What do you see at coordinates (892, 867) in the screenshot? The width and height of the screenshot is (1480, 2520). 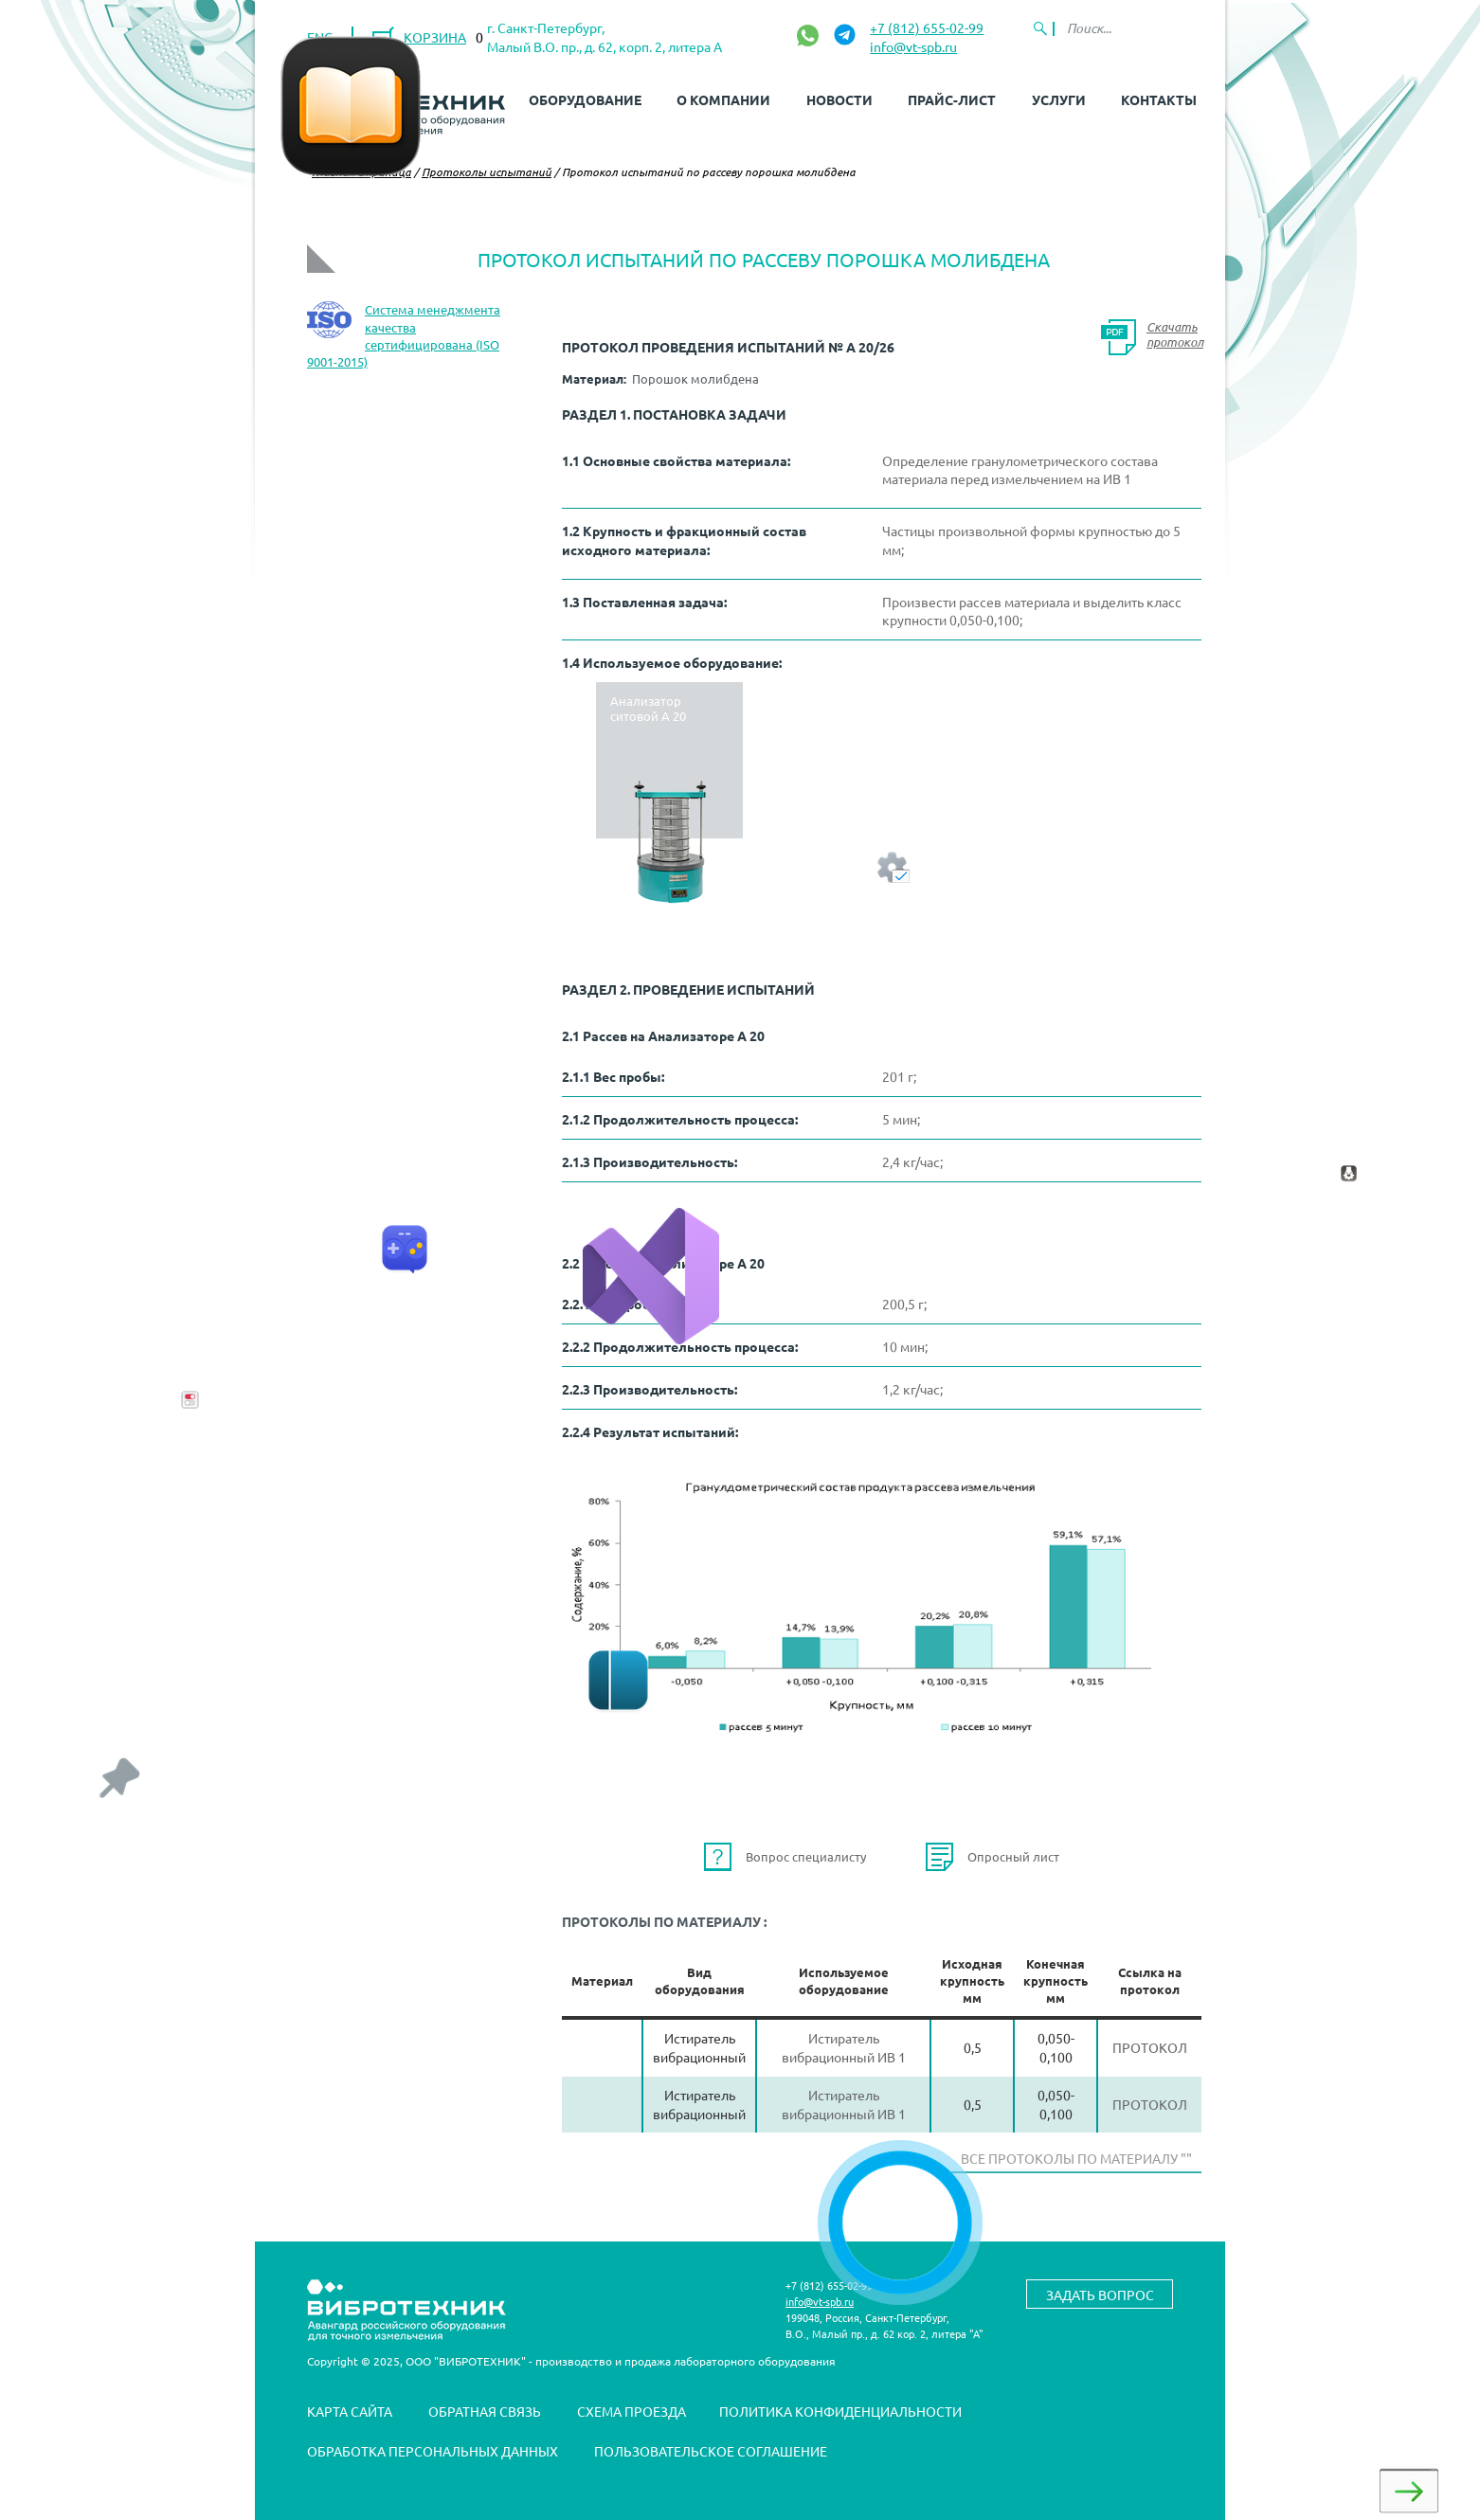 I see `access administrator tools and settings` at bounding box center [892, 867].